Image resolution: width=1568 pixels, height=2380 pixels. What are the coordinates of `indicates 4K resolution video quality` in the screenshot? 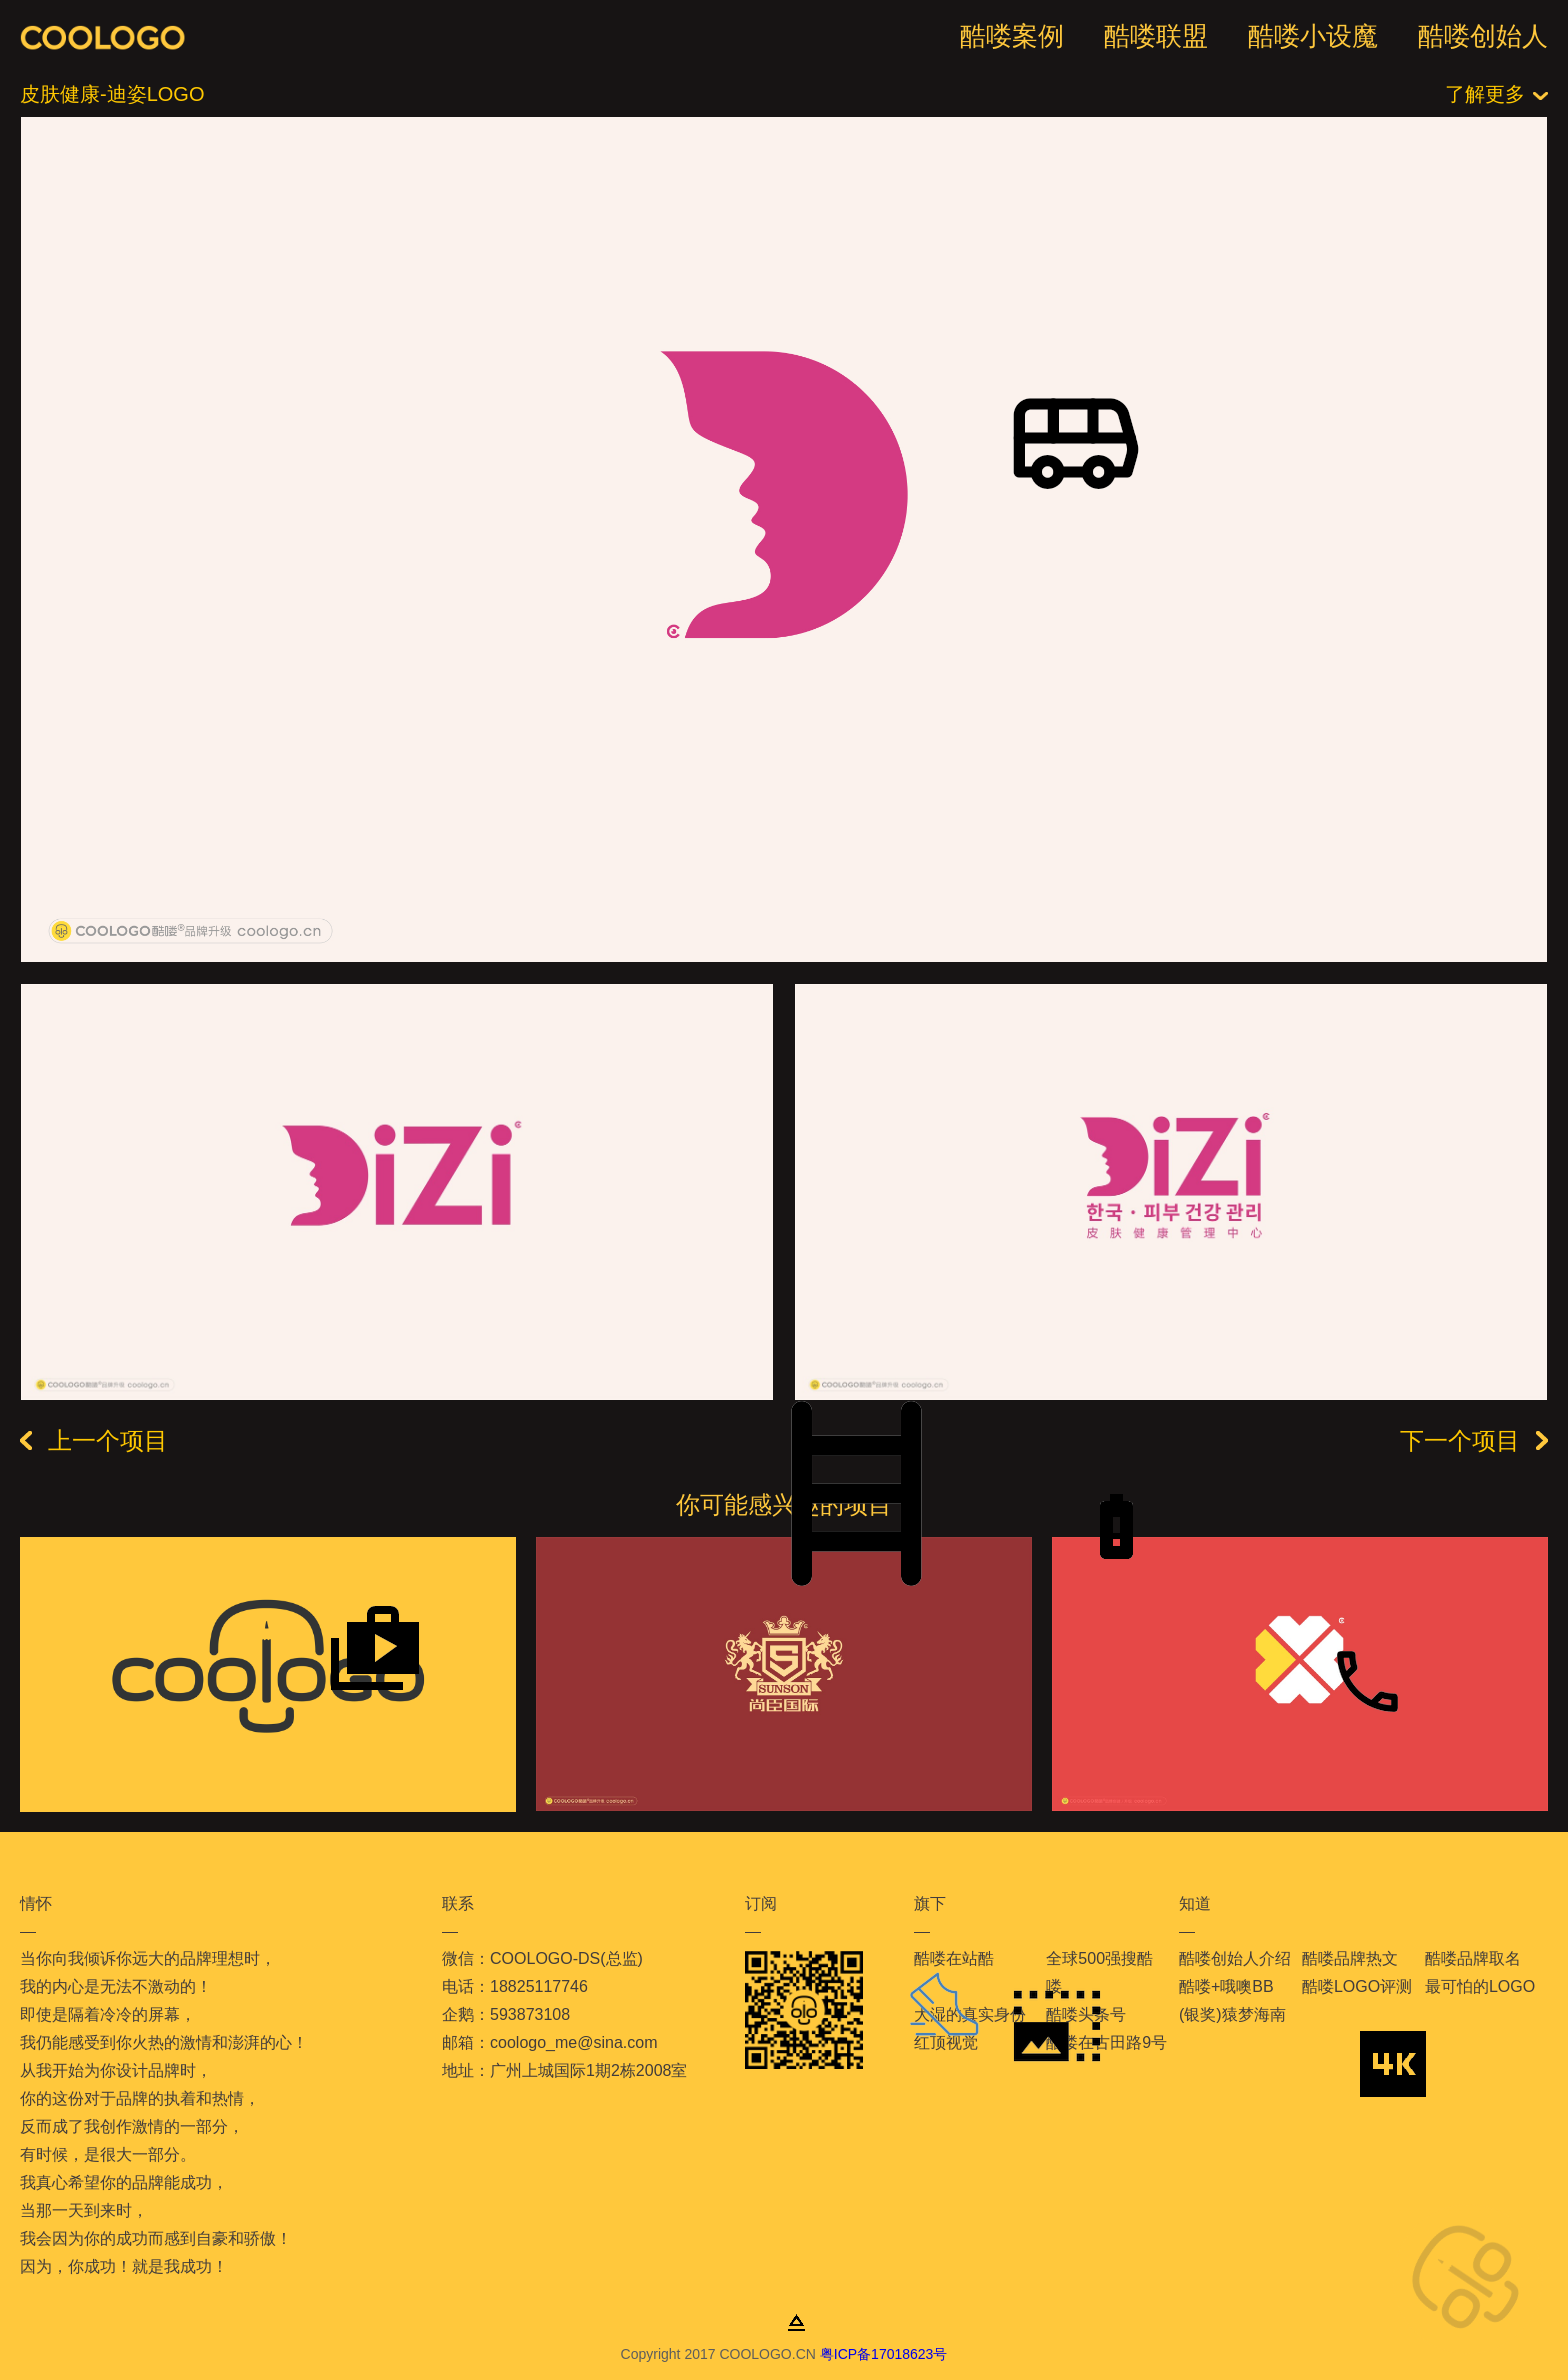 It's located at (1393, 2064).